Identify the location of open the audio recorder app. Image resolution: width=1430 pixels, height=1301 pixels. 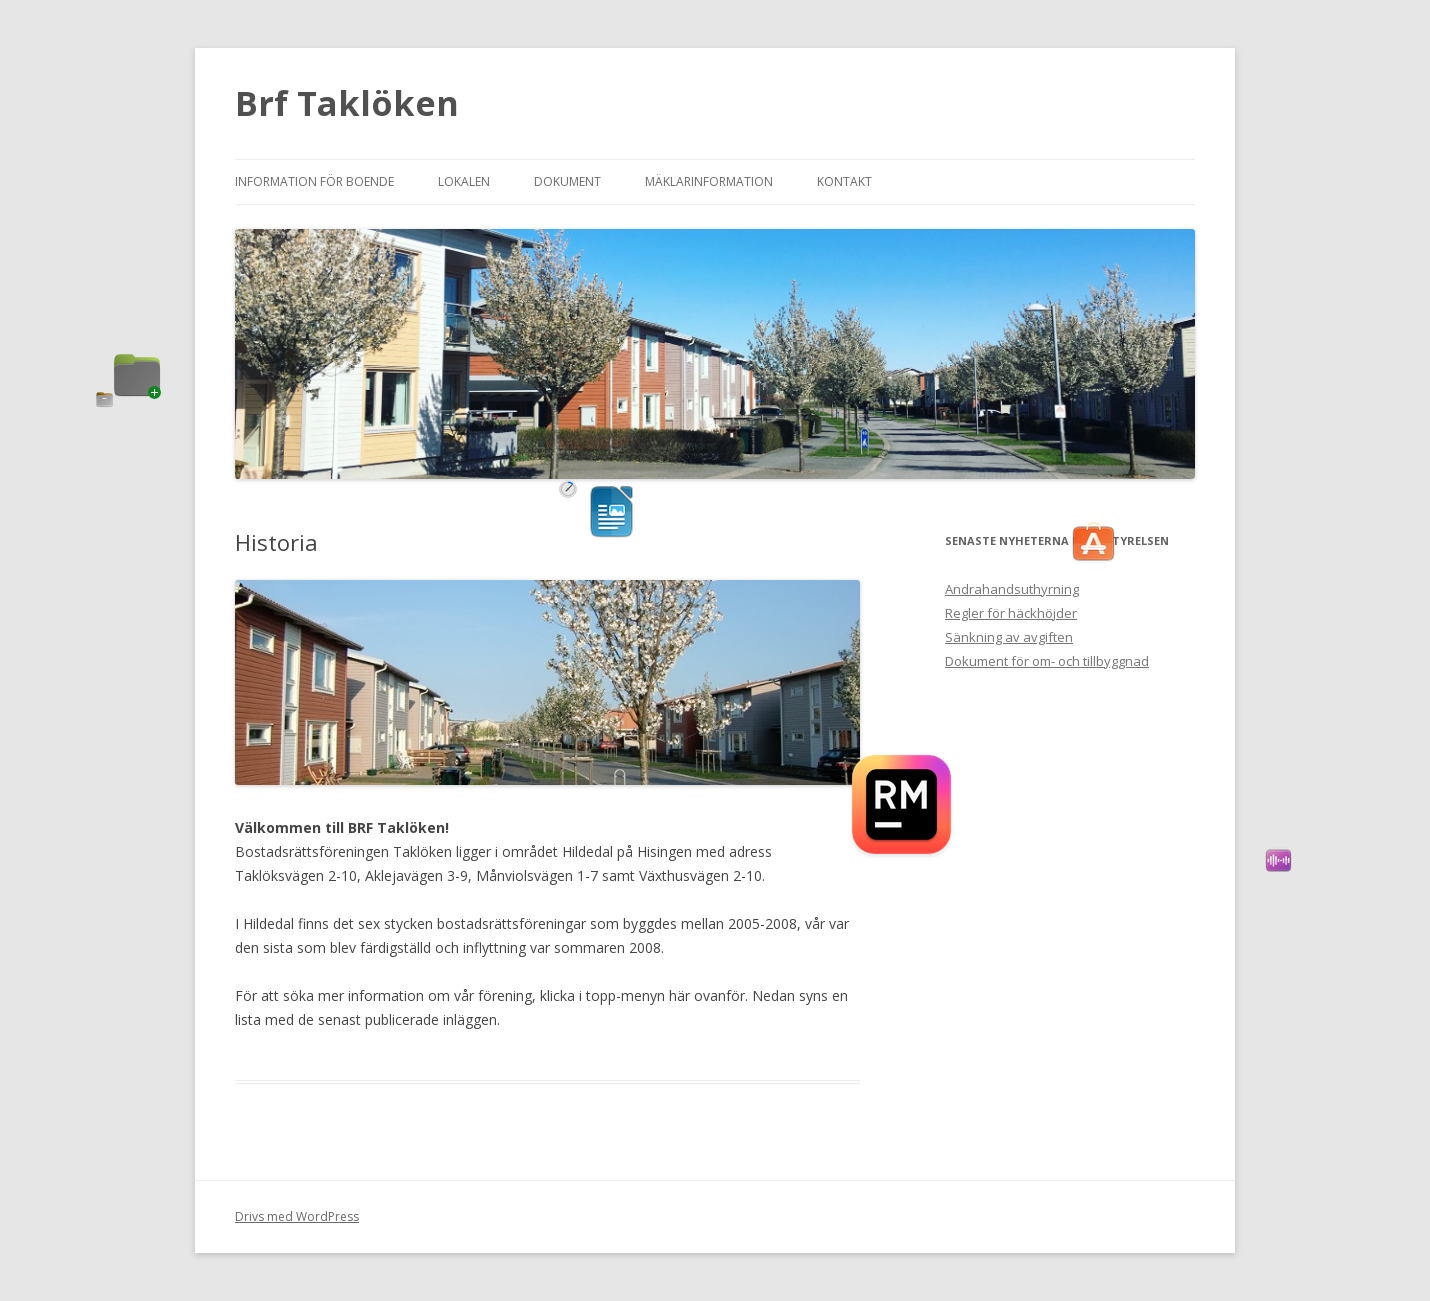
(1278, 860).